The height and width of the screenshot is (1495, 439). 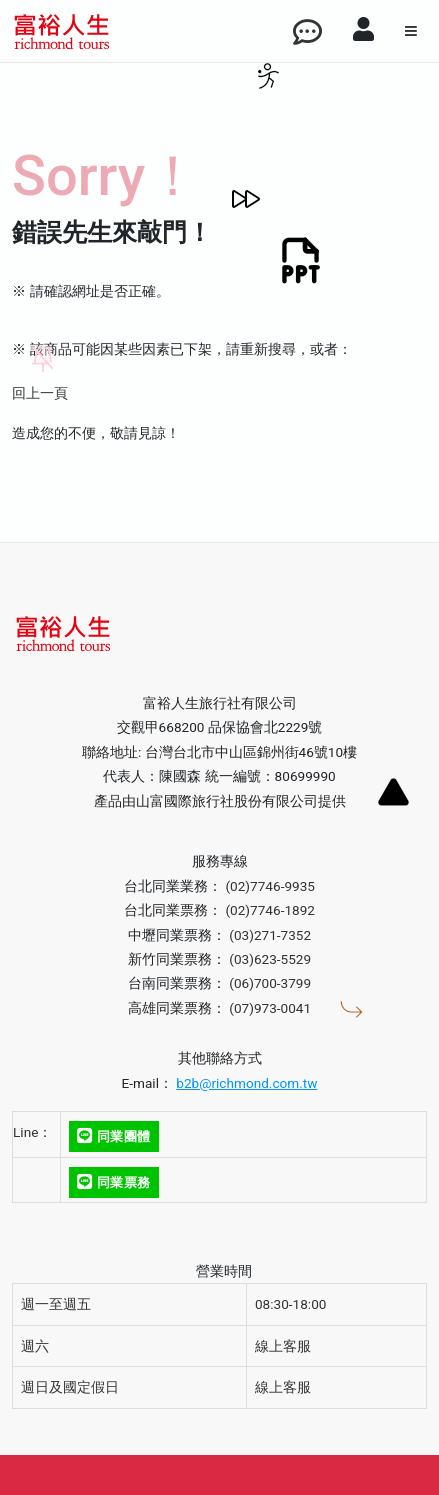 I want to click on skip forward in media playback, so click(x=244, y=199).